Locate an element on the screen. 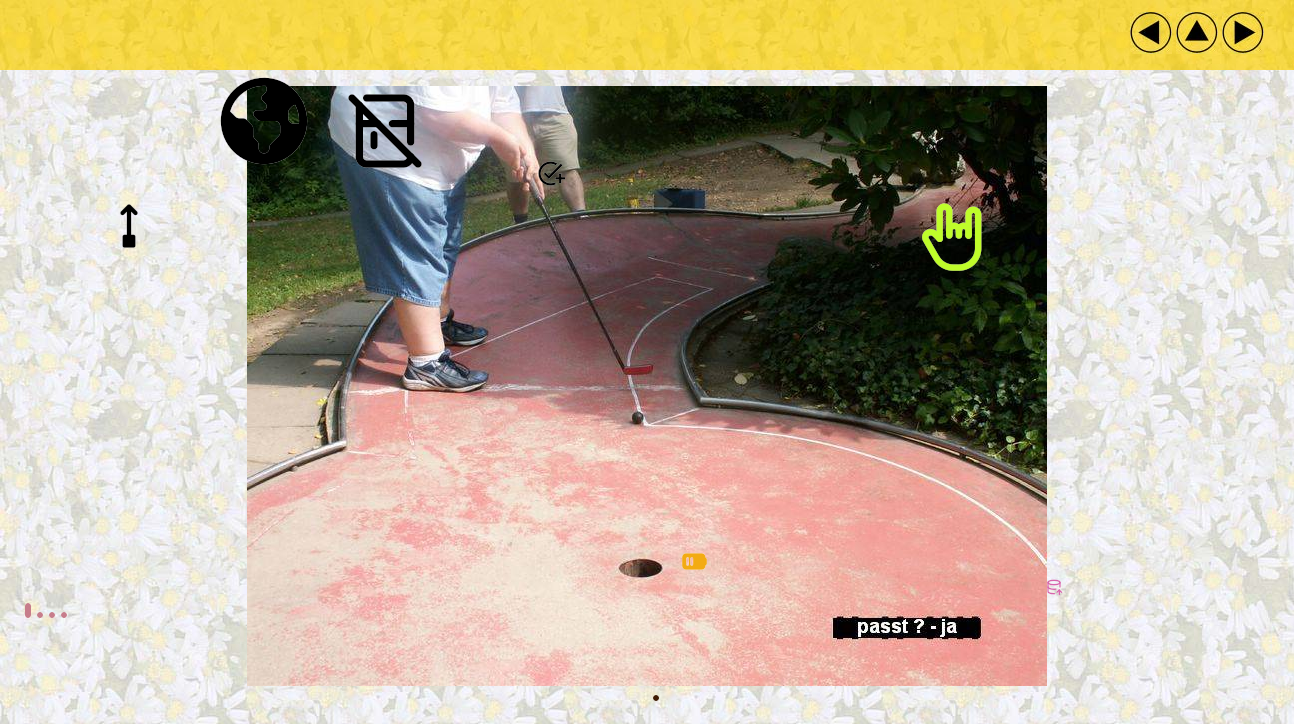 Image resolution: width=1294 pixels, height=724 pixels. upload a file or content is located at coordinates (129, 226).